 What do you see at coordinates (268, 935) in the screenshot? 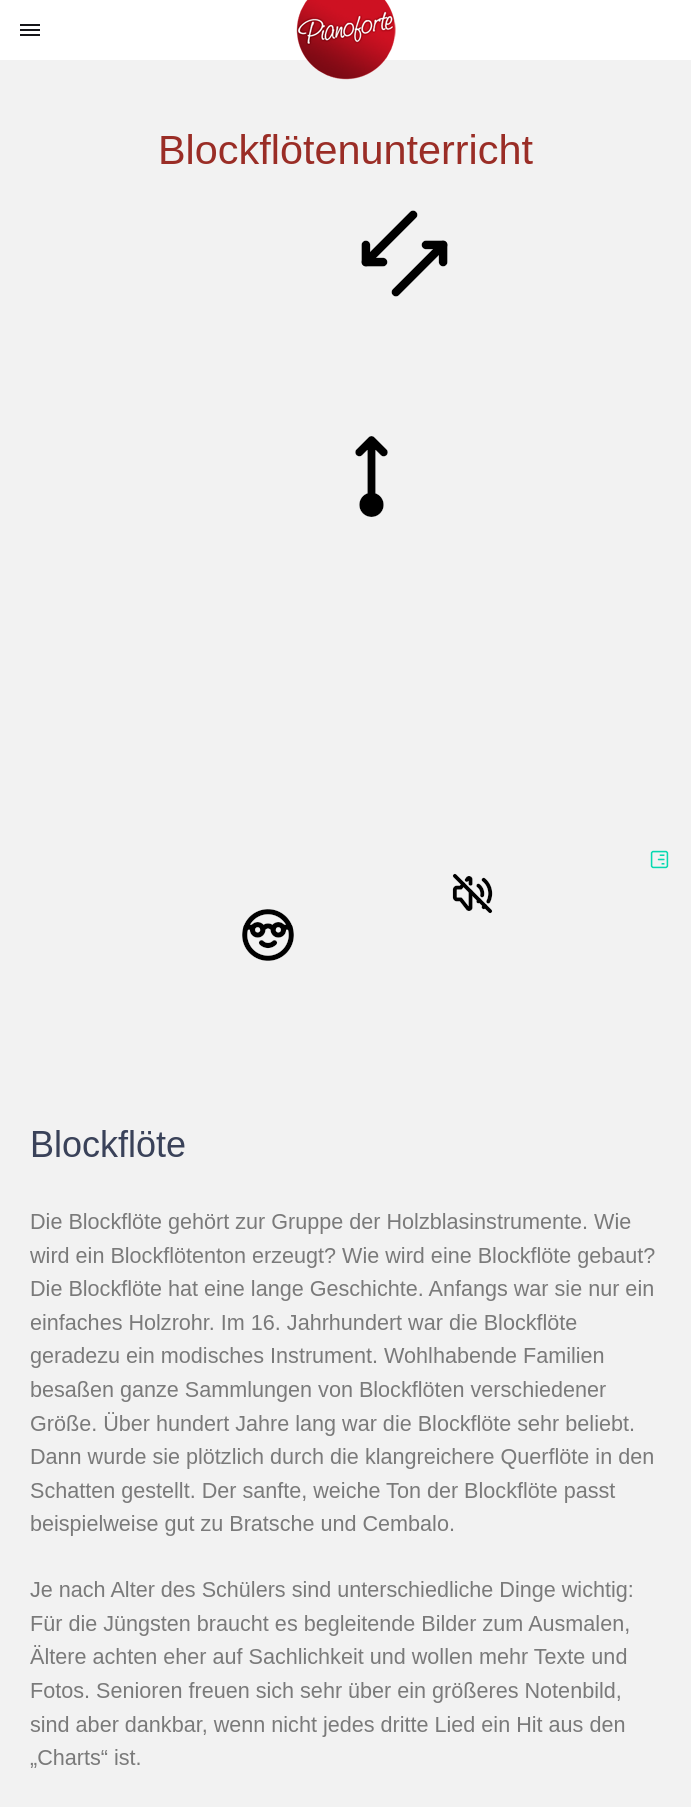
I see `select nerd or geeky mood/reaction` at bounding box center [268, 935].